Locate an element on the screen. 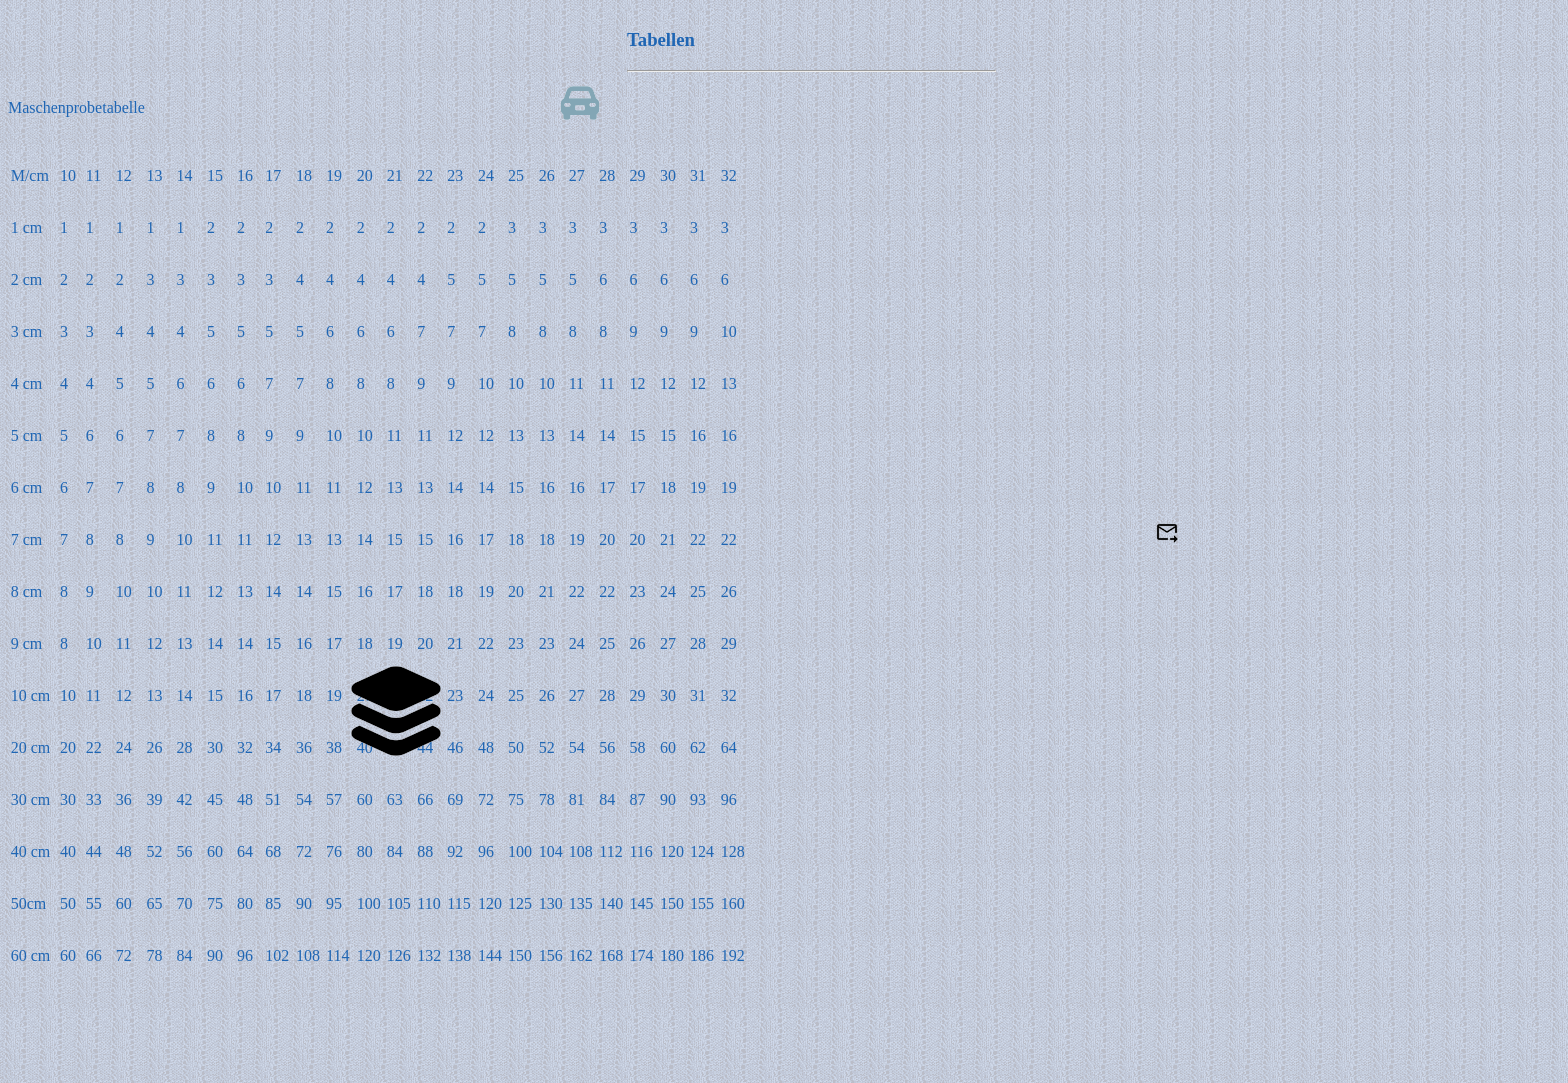  view vehicle or car settings is located at coordinates (580, 103).